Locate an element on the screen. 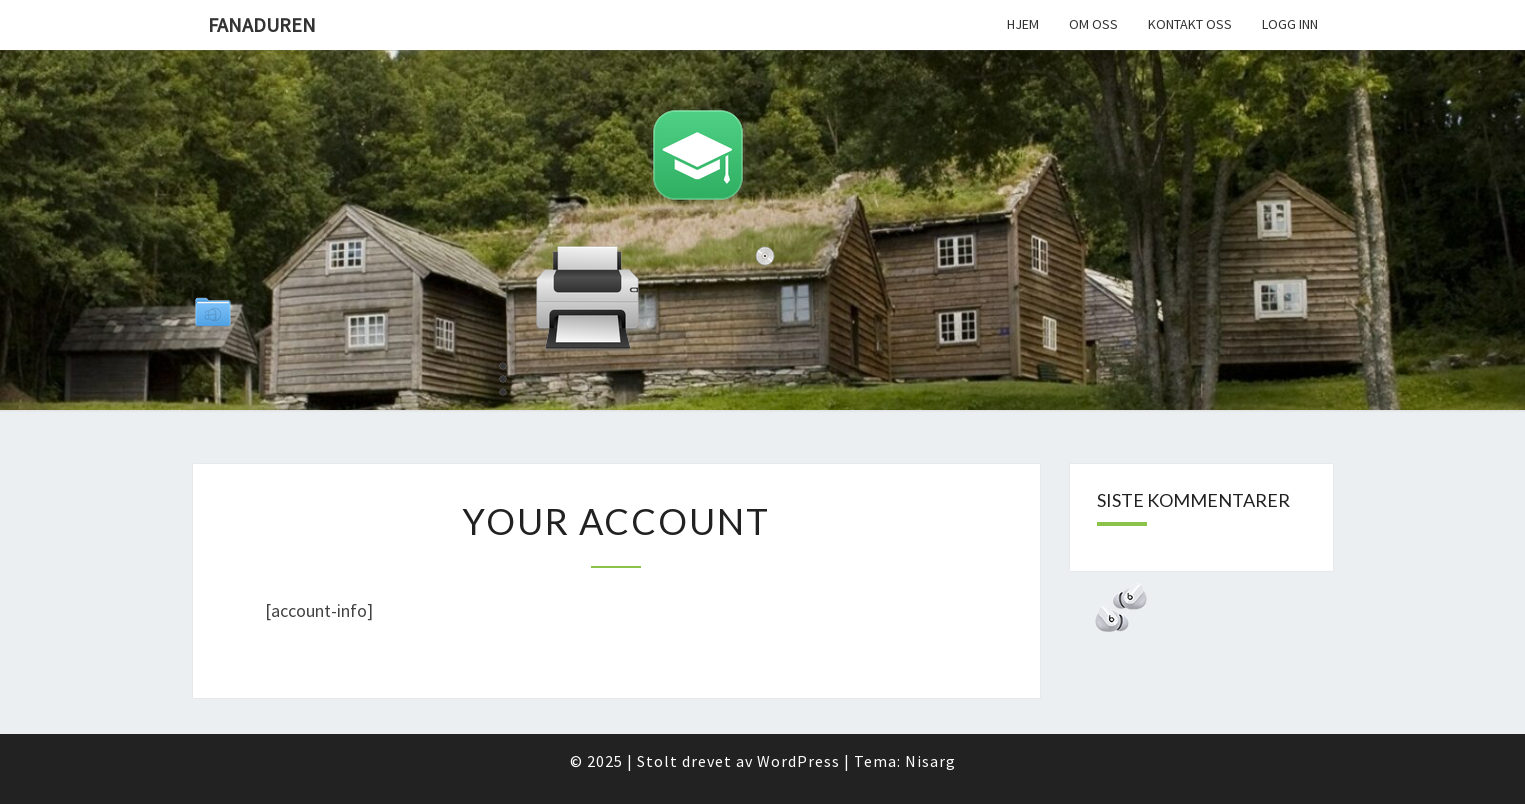  open education or learning apps is located at coordinates (698, 155).